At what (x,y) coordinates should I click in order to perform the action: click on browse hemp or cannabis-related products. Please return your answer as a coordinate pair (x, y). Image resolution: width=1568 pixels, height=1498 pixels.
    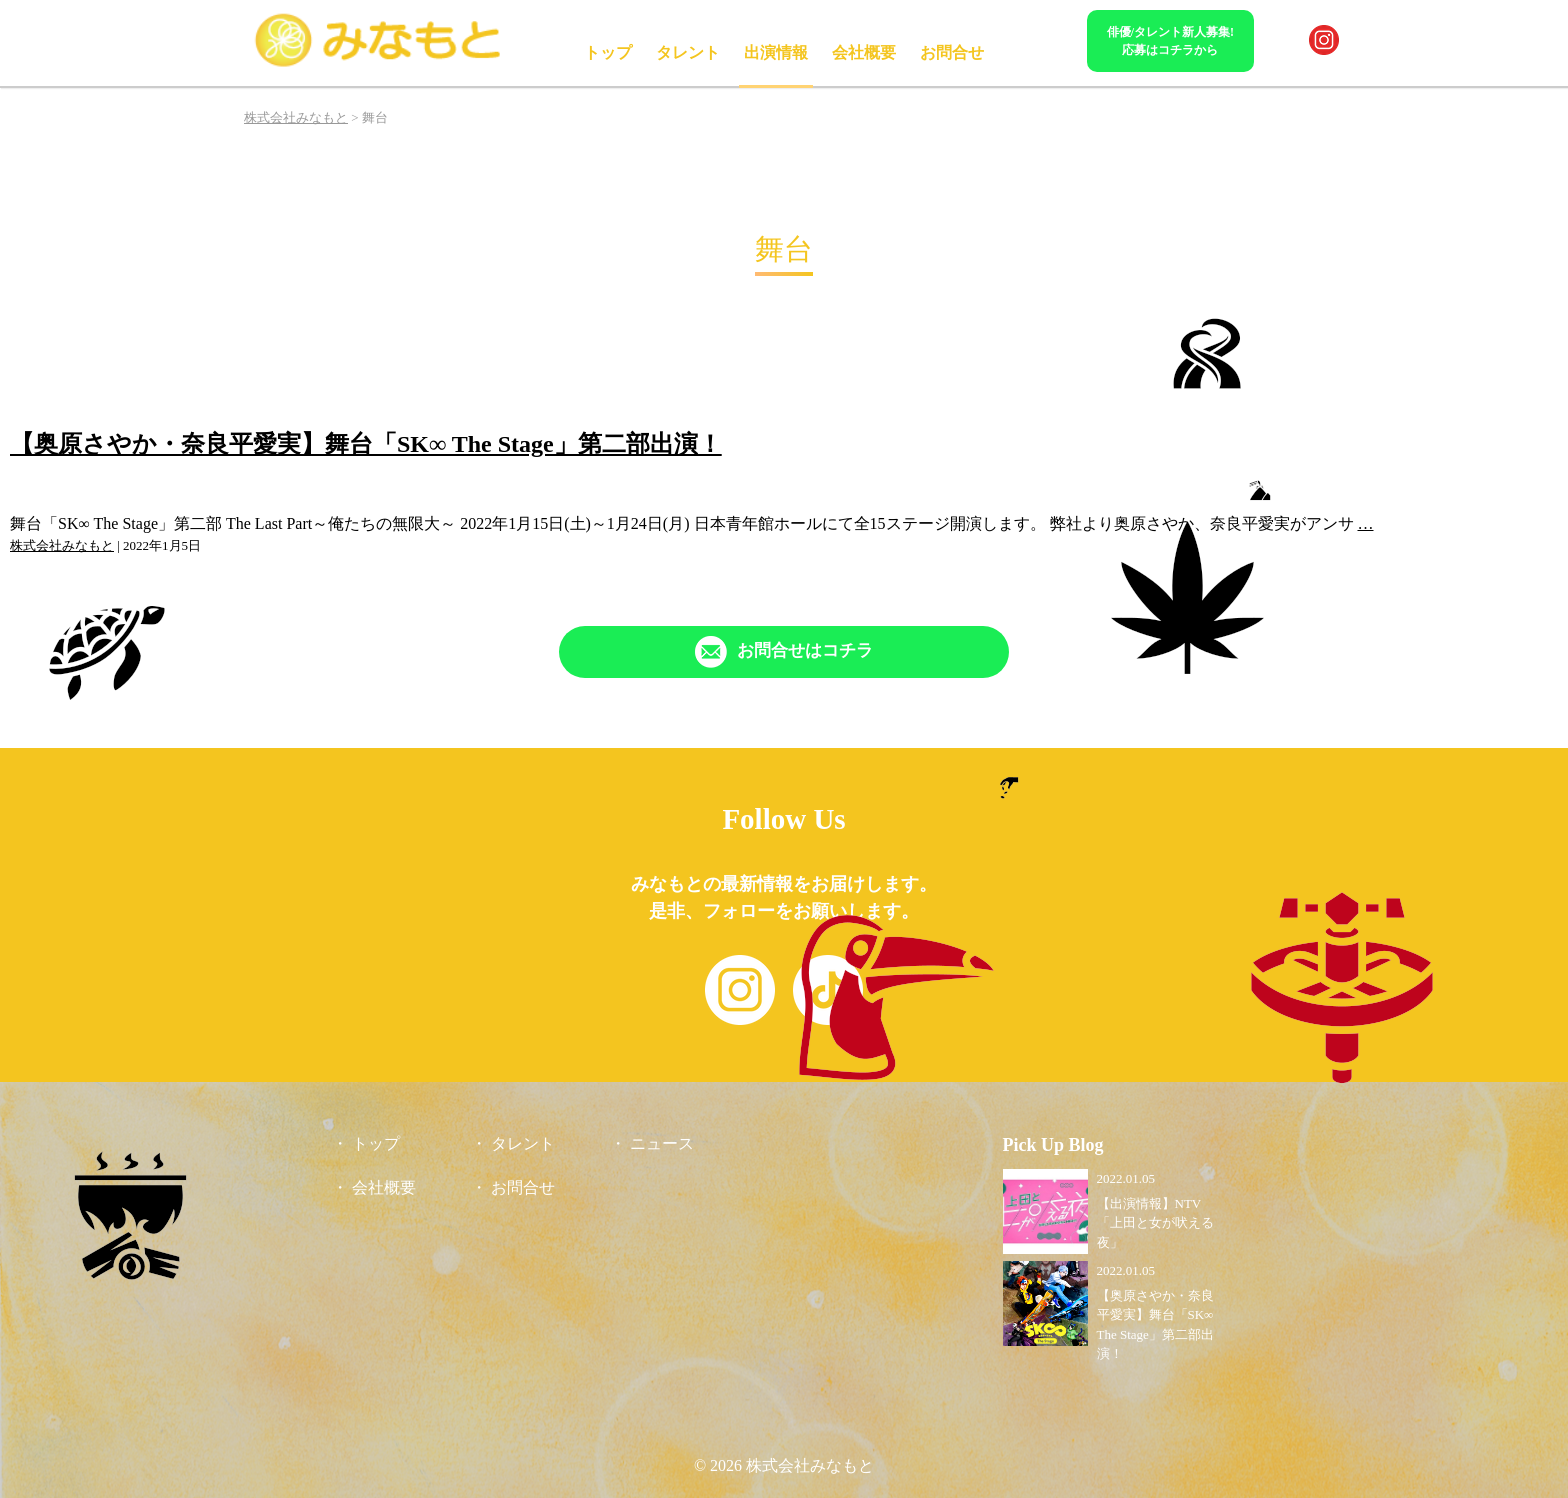
    Looking at the image, I should click on (1187, 597).